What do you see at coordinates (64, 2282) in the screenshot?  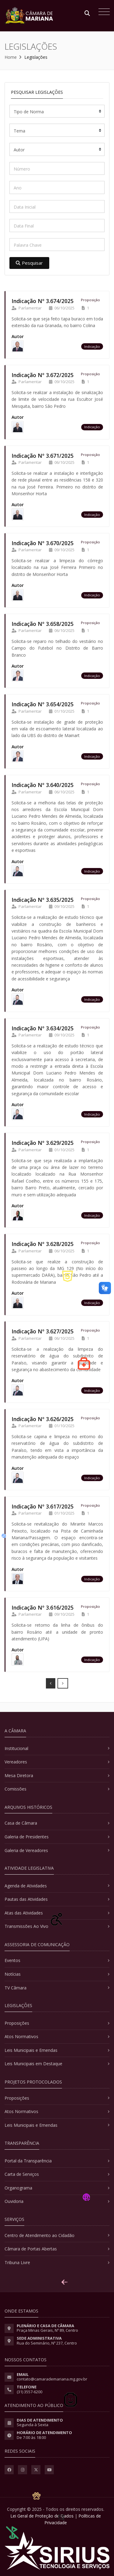 I see `go back with unsaved progress` at bounding box center [64, 2282].